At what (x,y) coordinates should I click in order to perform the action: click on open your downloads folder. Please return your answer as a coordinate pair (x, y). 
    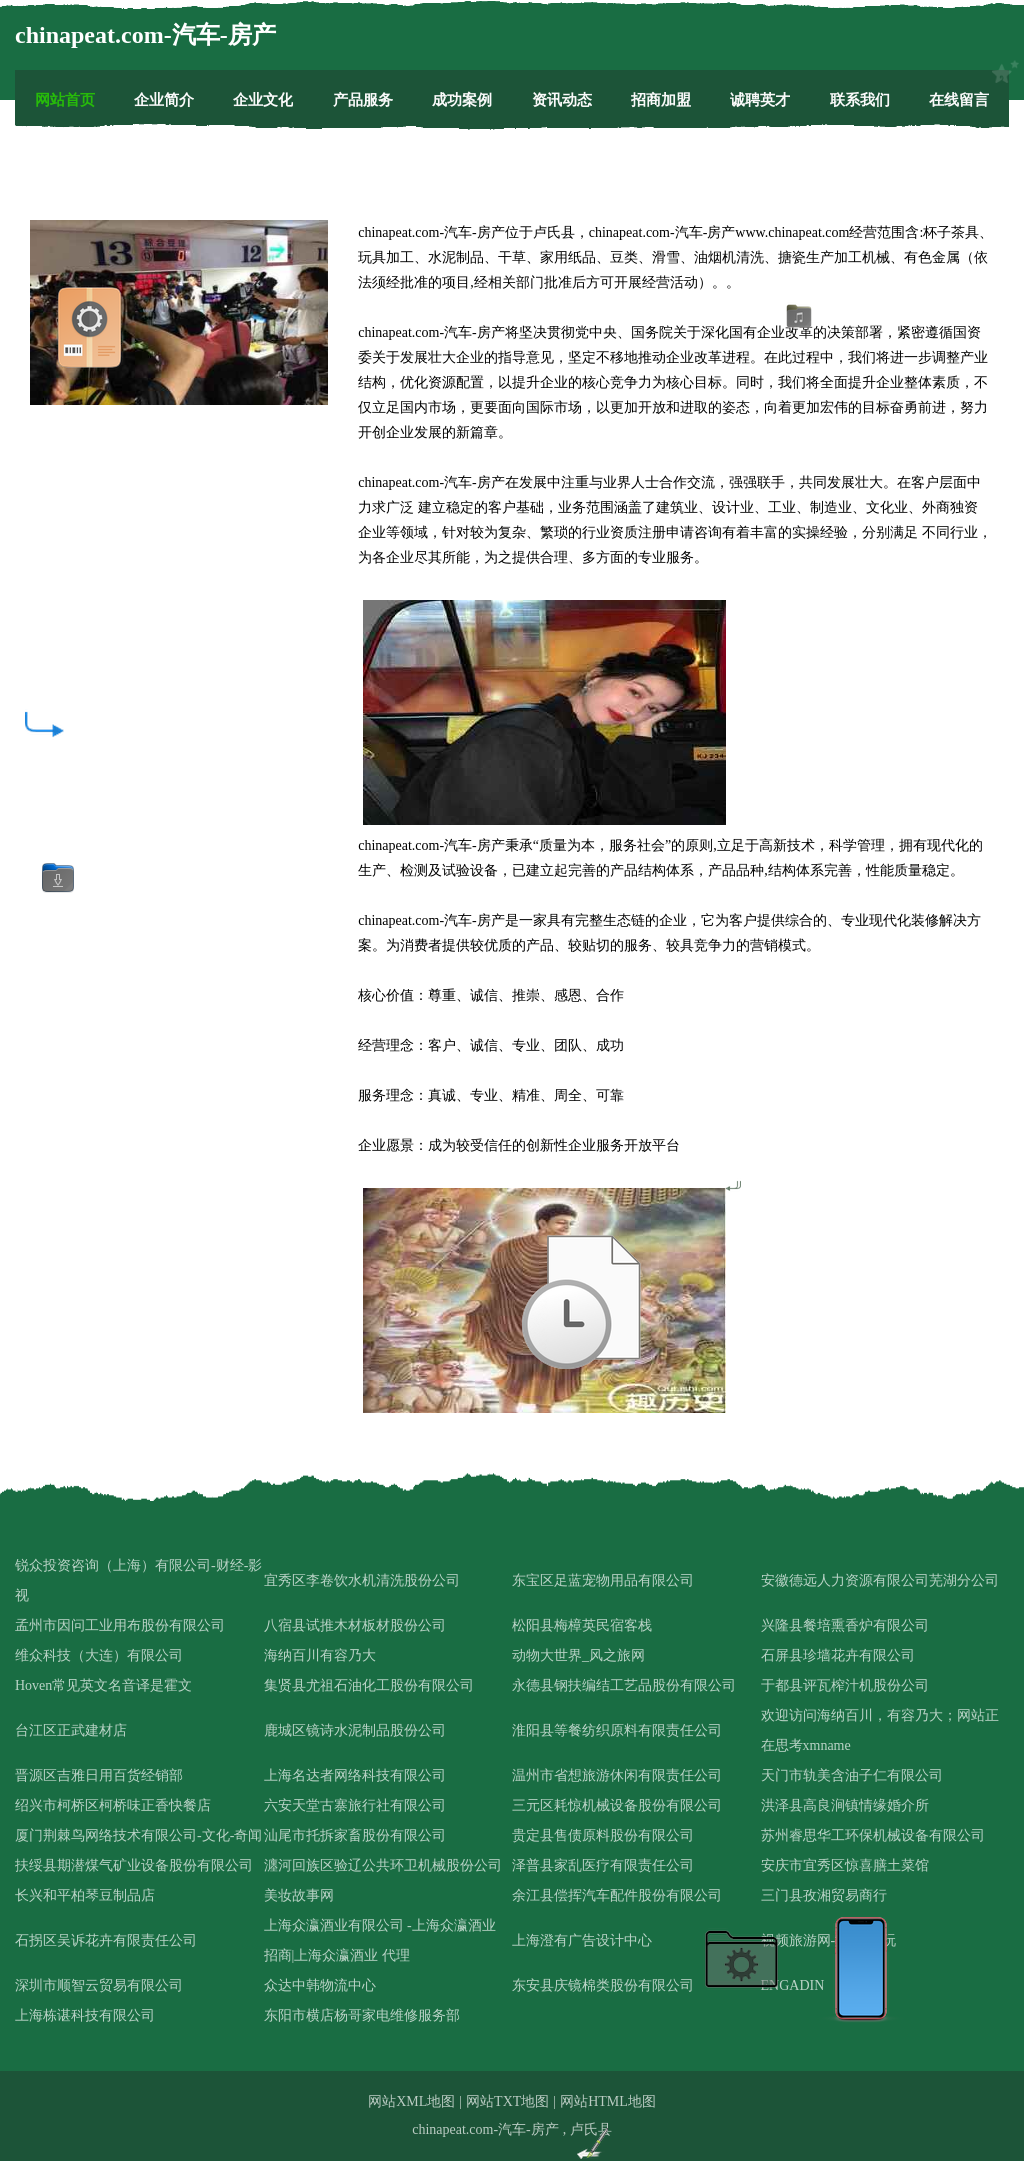
    Looking at the image, I should click on (58, 877).